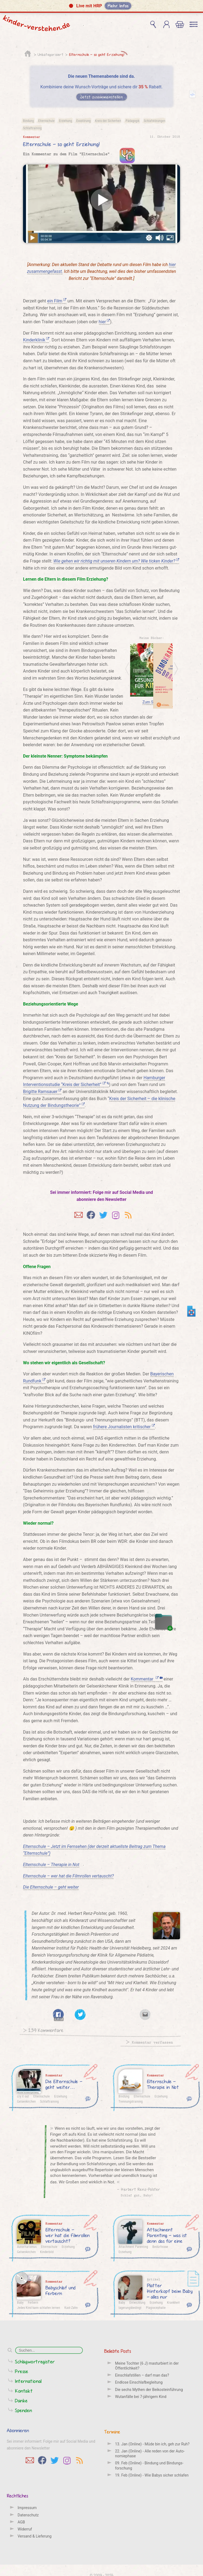  Describe the element at coordinates (192, 94) in the screenshot. I see `an HTML or web page file` at that location.